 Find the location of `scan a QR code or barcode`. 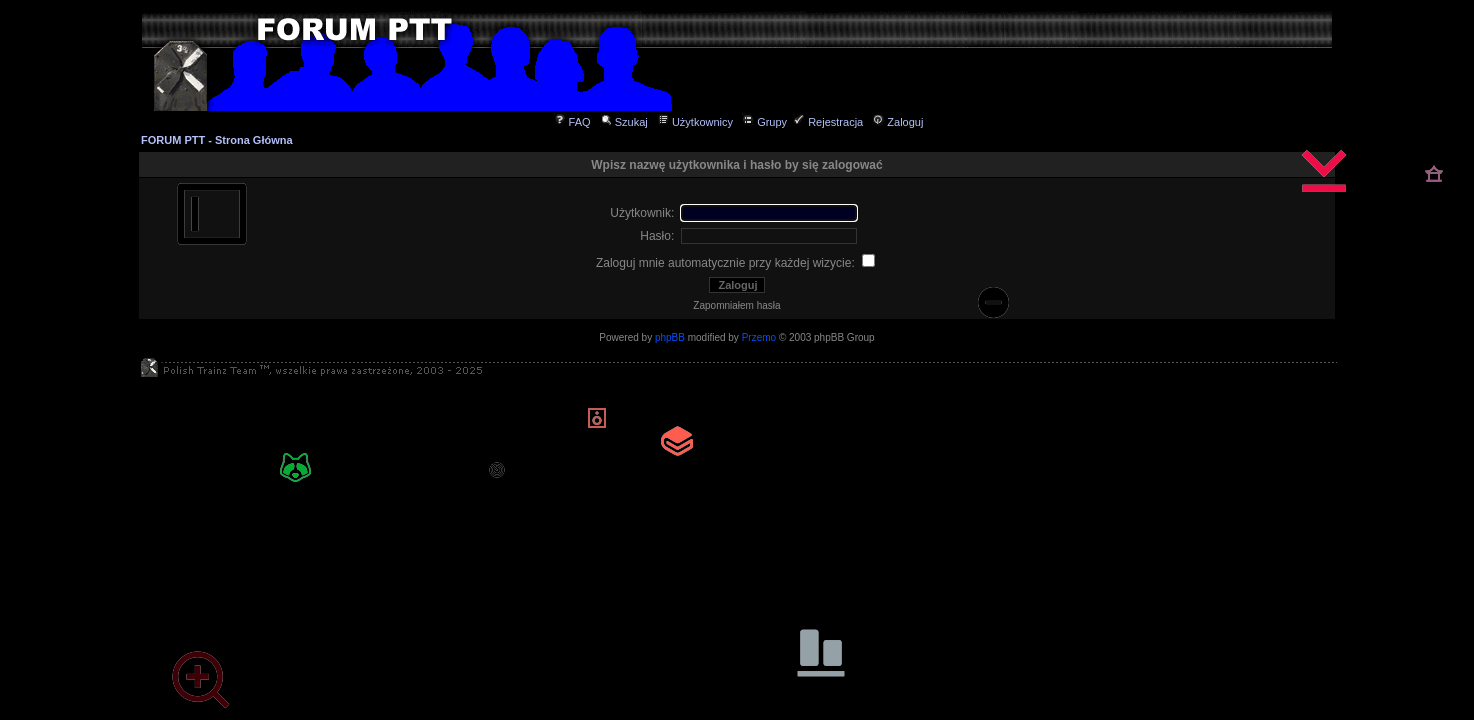

scan a QR code or barcode is located at coordinates (497, 470).